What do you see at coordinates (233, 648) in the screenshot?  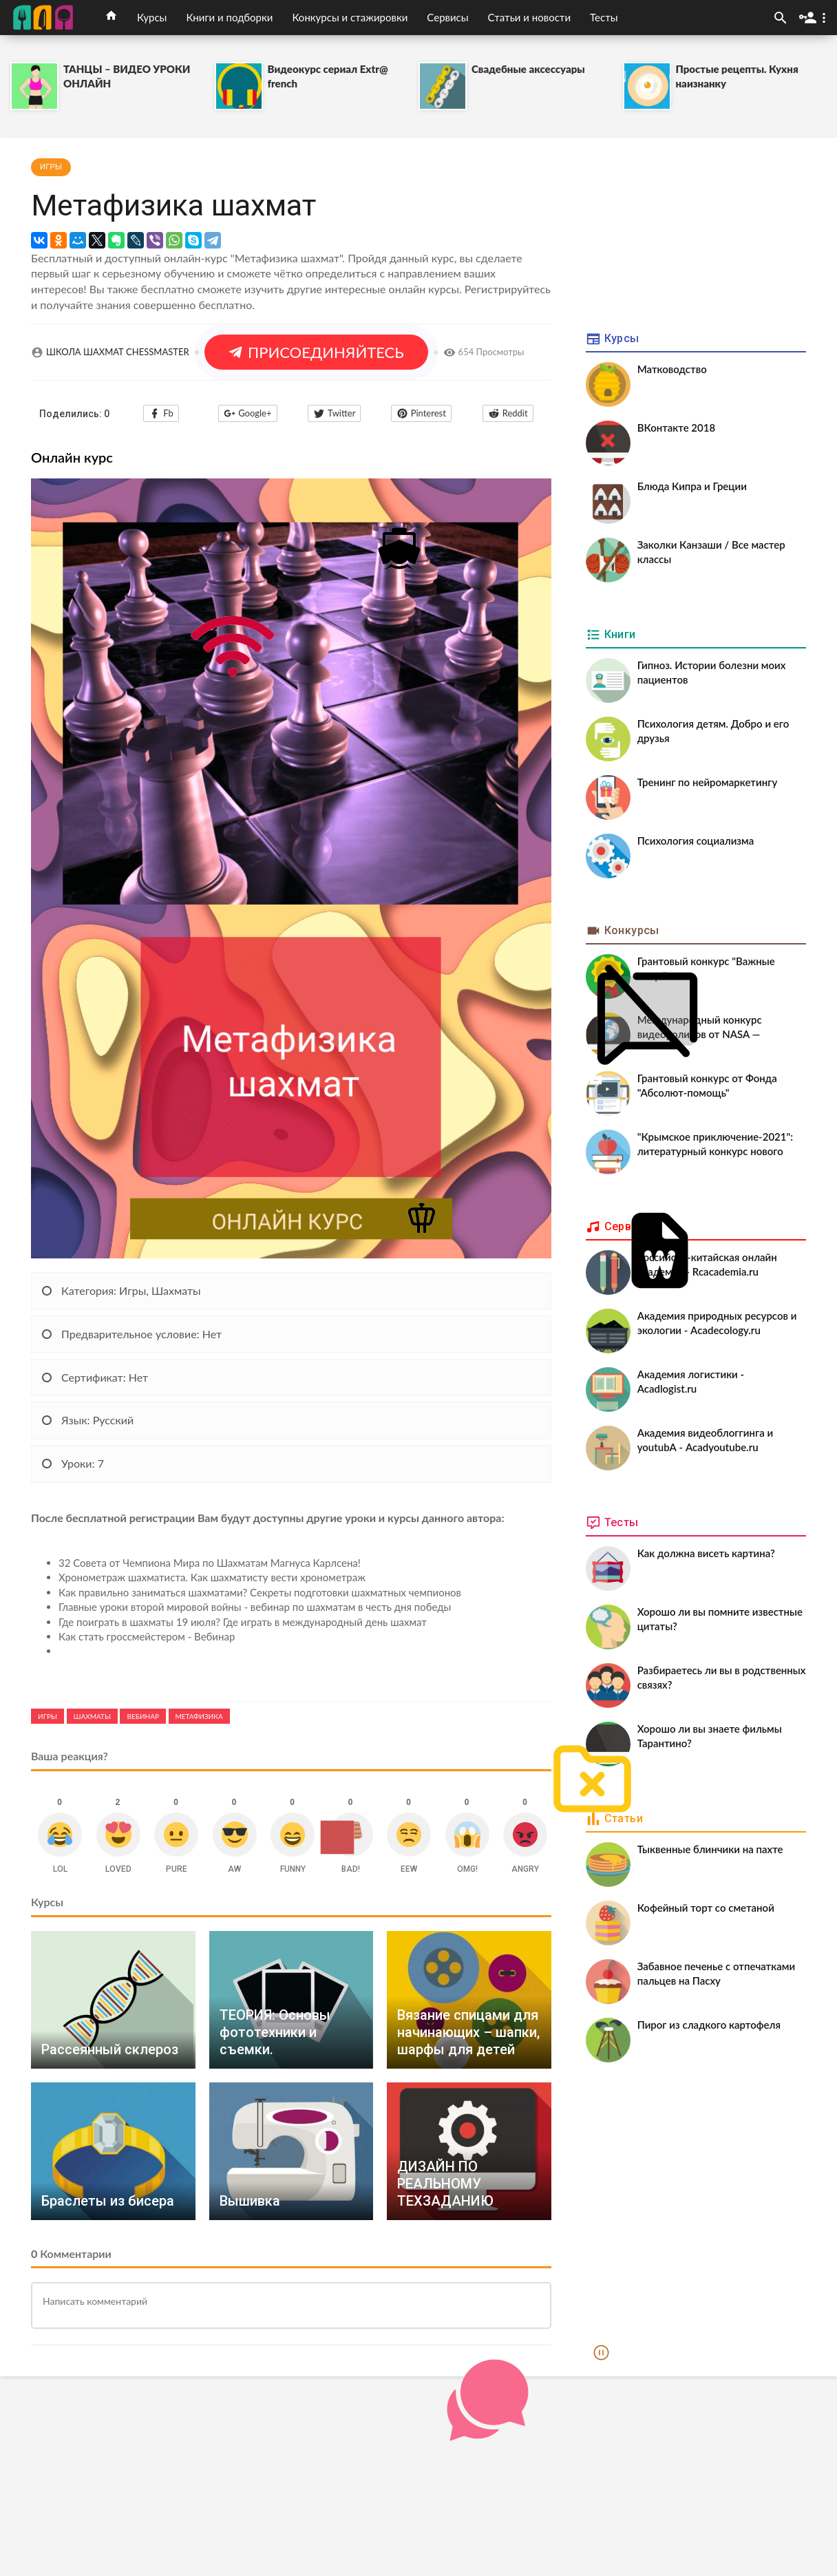 I see `indicates active wifi connection` at bounding box center [233, 648].